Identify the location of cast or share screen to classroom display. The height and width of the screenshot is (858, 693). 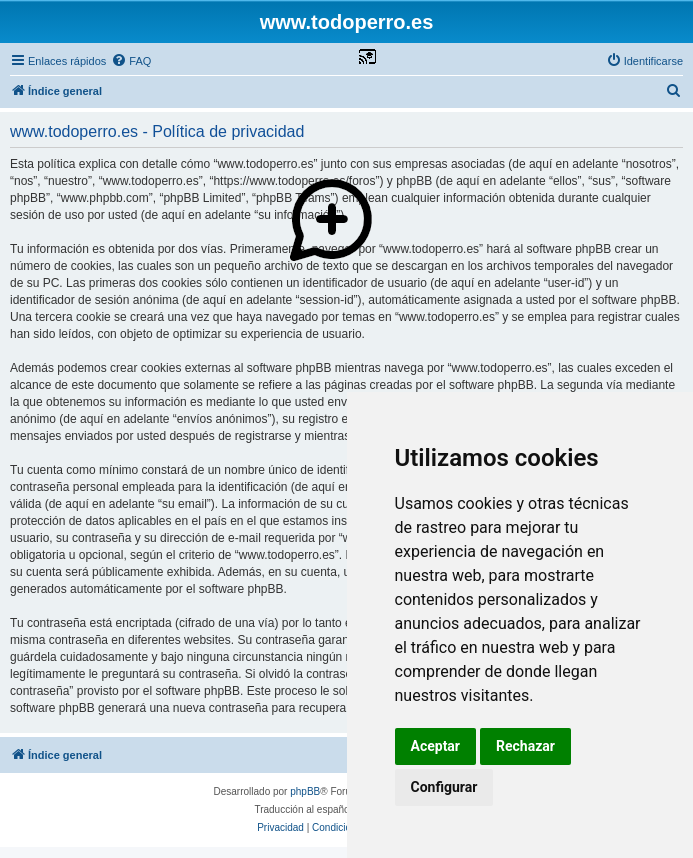
(367, 56).